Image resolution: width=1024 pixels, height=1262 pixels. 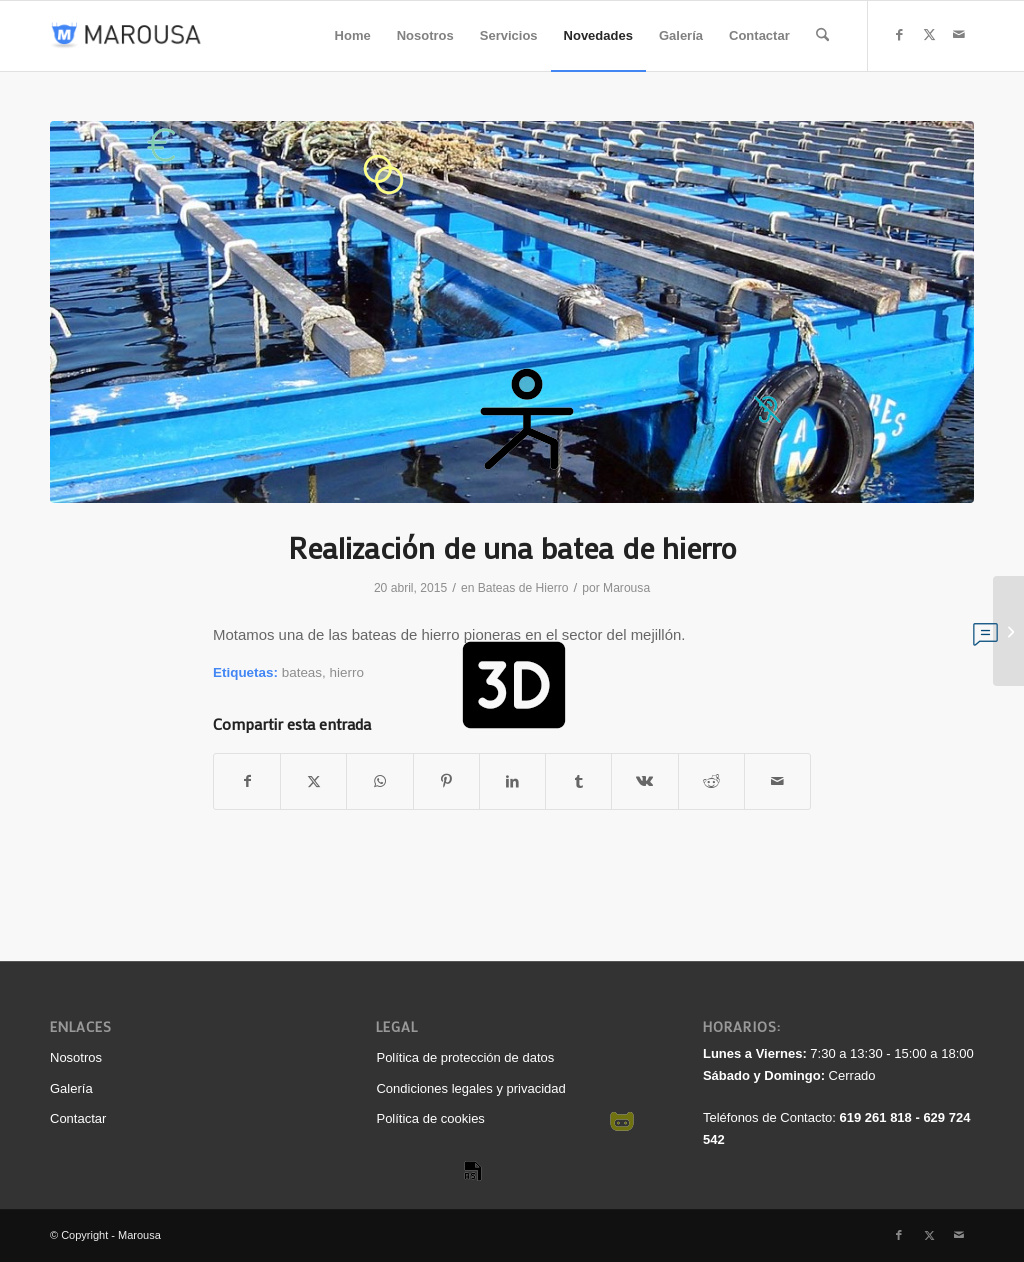 What do you see at coordinates (473, 1171) in the screenshot?
I see `a Rust source code file` at bounding box center [473, 1171].